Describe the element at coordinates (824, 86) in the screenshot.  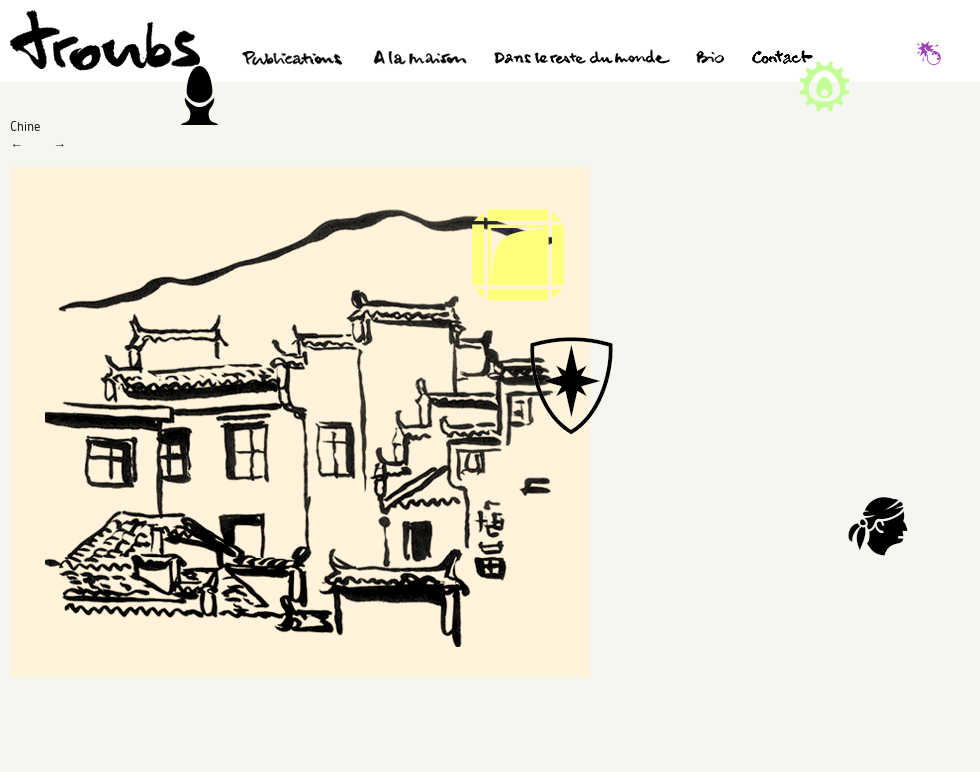
I see `settings for oil or fluid-related features` at that location.